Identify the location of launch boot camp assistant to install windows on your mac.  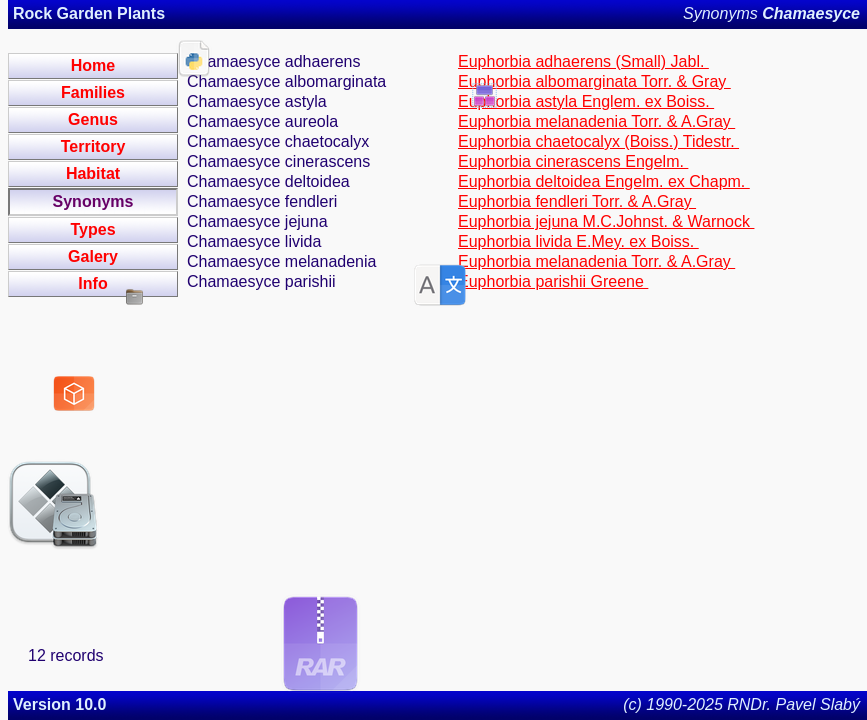
(50, 502).